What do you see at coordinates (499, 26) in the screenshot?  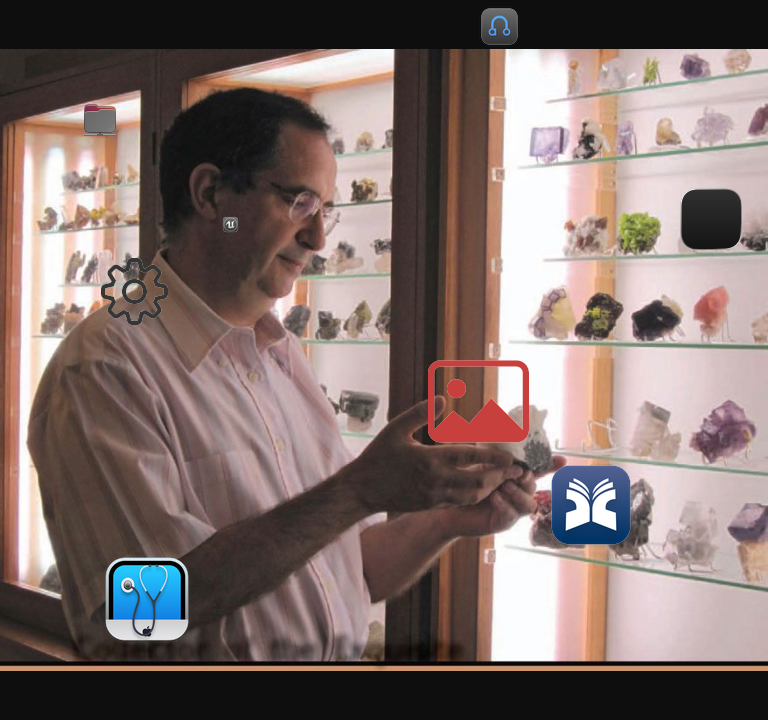 I see `open auryo soundcloud client` at bounding box center [499, 26].